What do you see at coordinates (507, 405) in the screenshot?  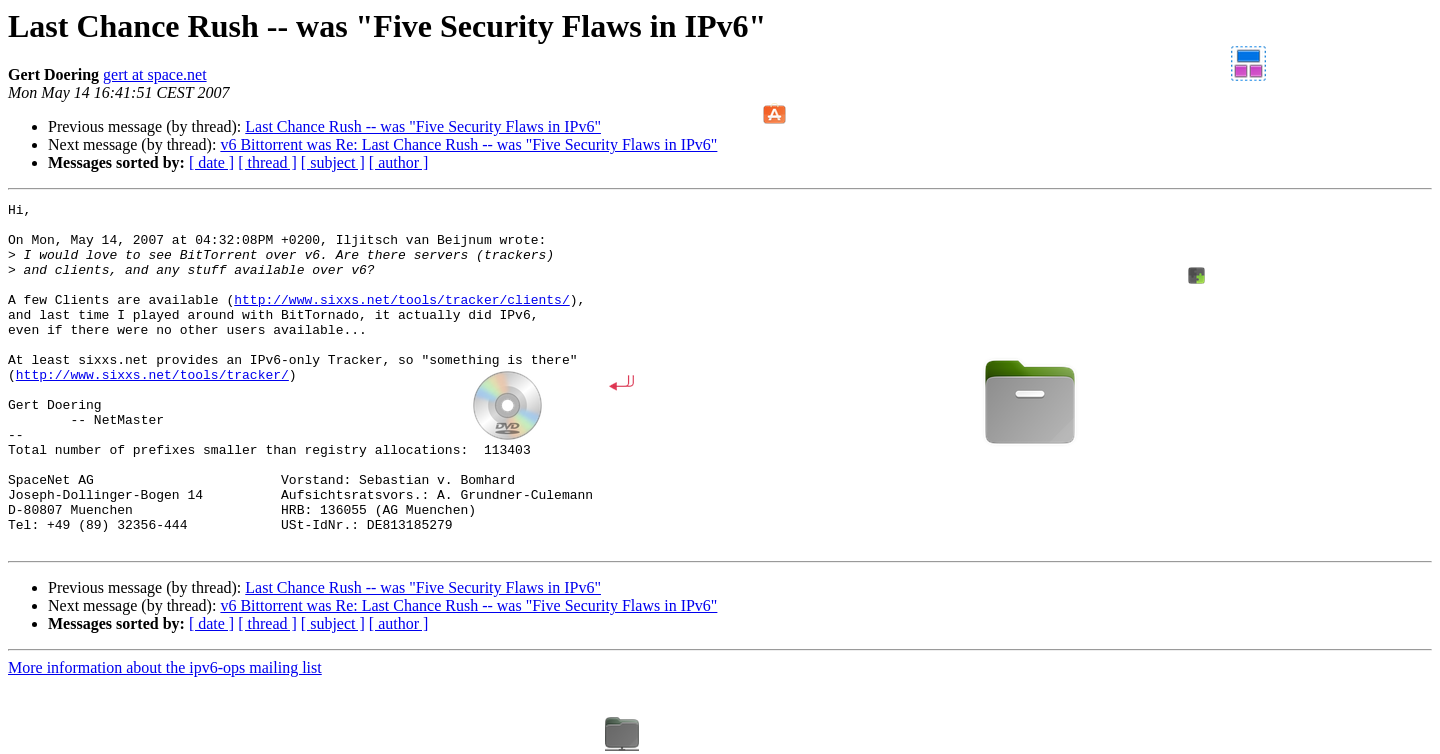 I see `indicates a DVD disc or optical media` at bounding box center [507, 405].